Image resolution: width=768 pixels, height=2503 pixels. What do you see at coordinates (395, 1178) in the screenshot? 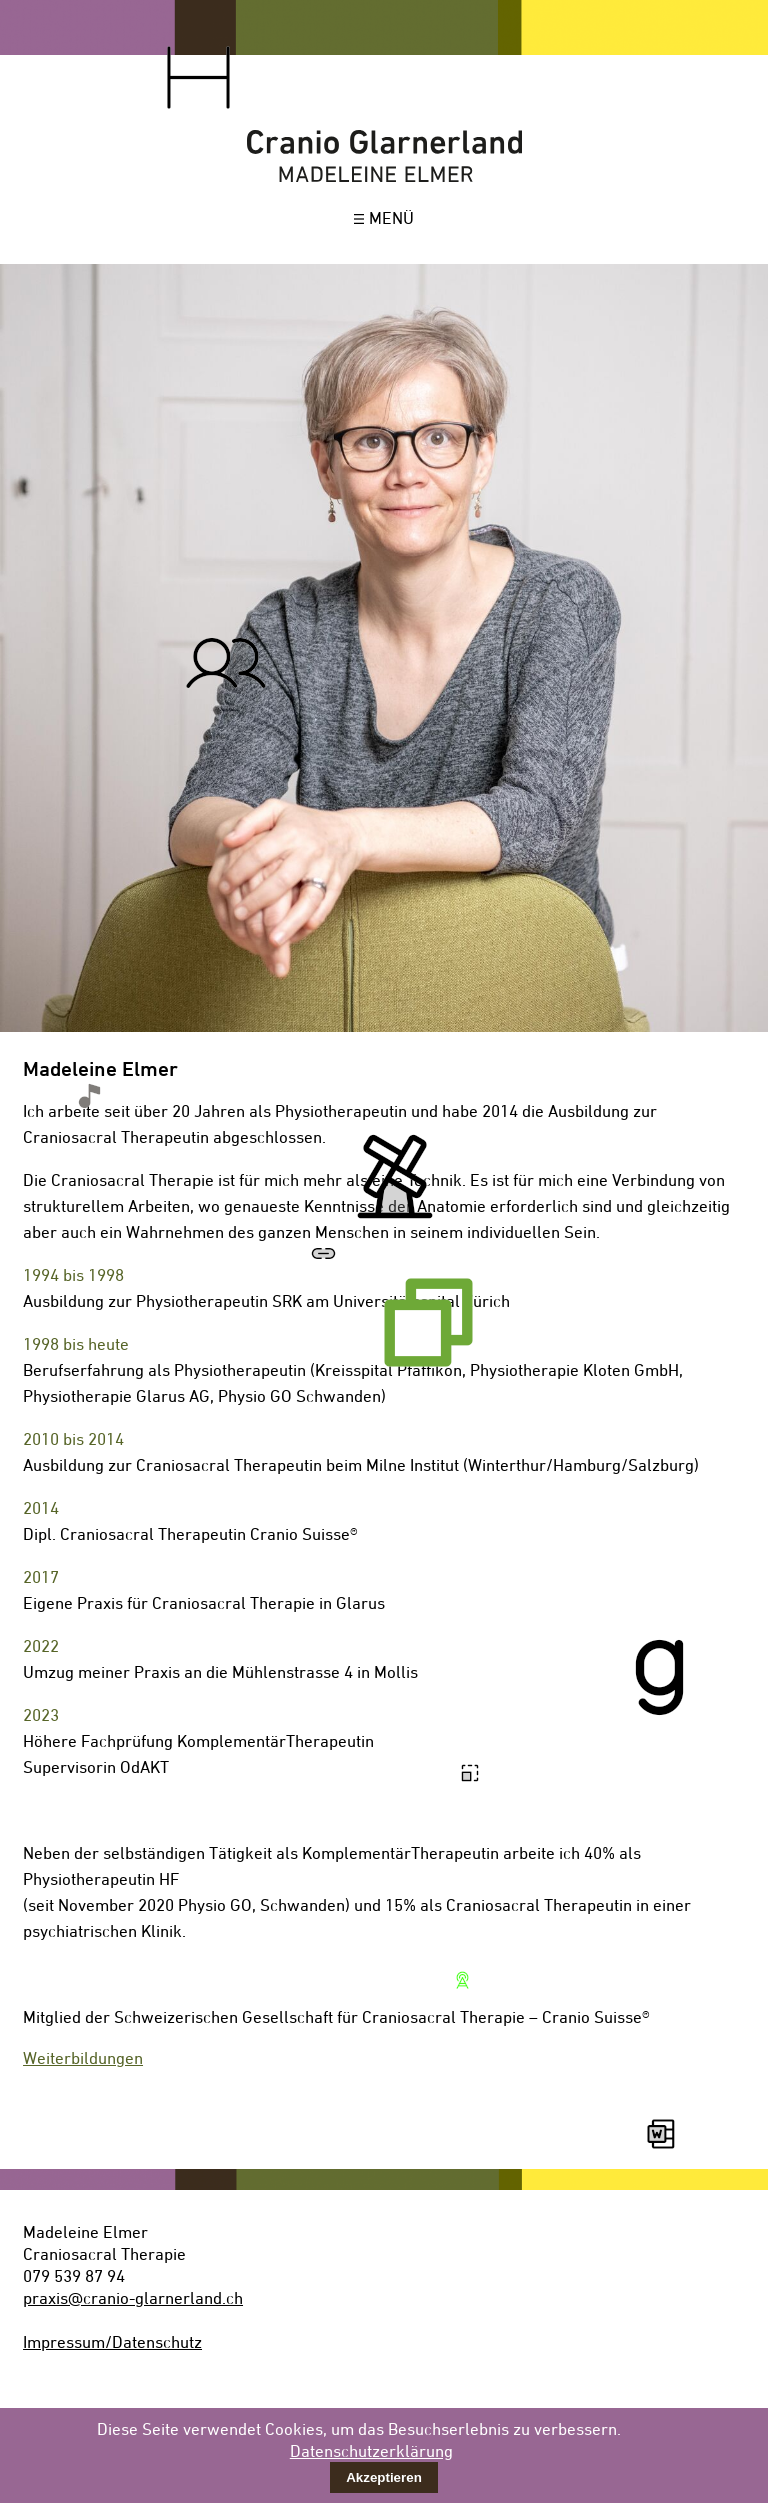
I see `indicates renewable or wind energy options` at bounding box center [395, 1178].